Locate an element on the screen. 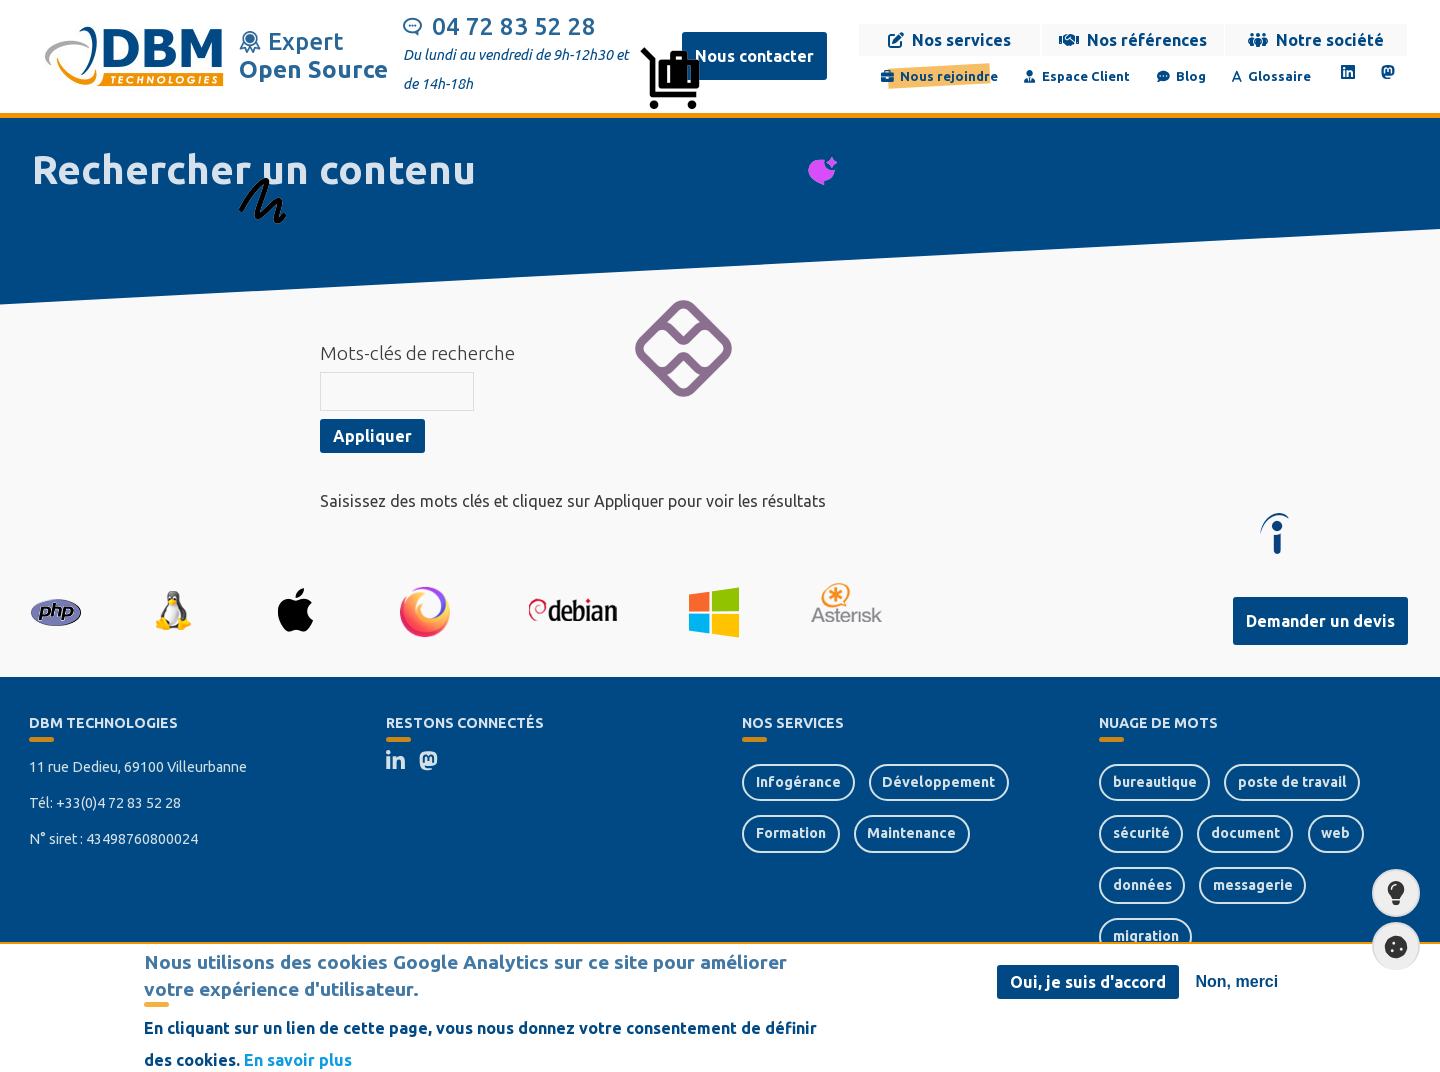  start a conversation with AI assistant is located at coordinates (821, 171).